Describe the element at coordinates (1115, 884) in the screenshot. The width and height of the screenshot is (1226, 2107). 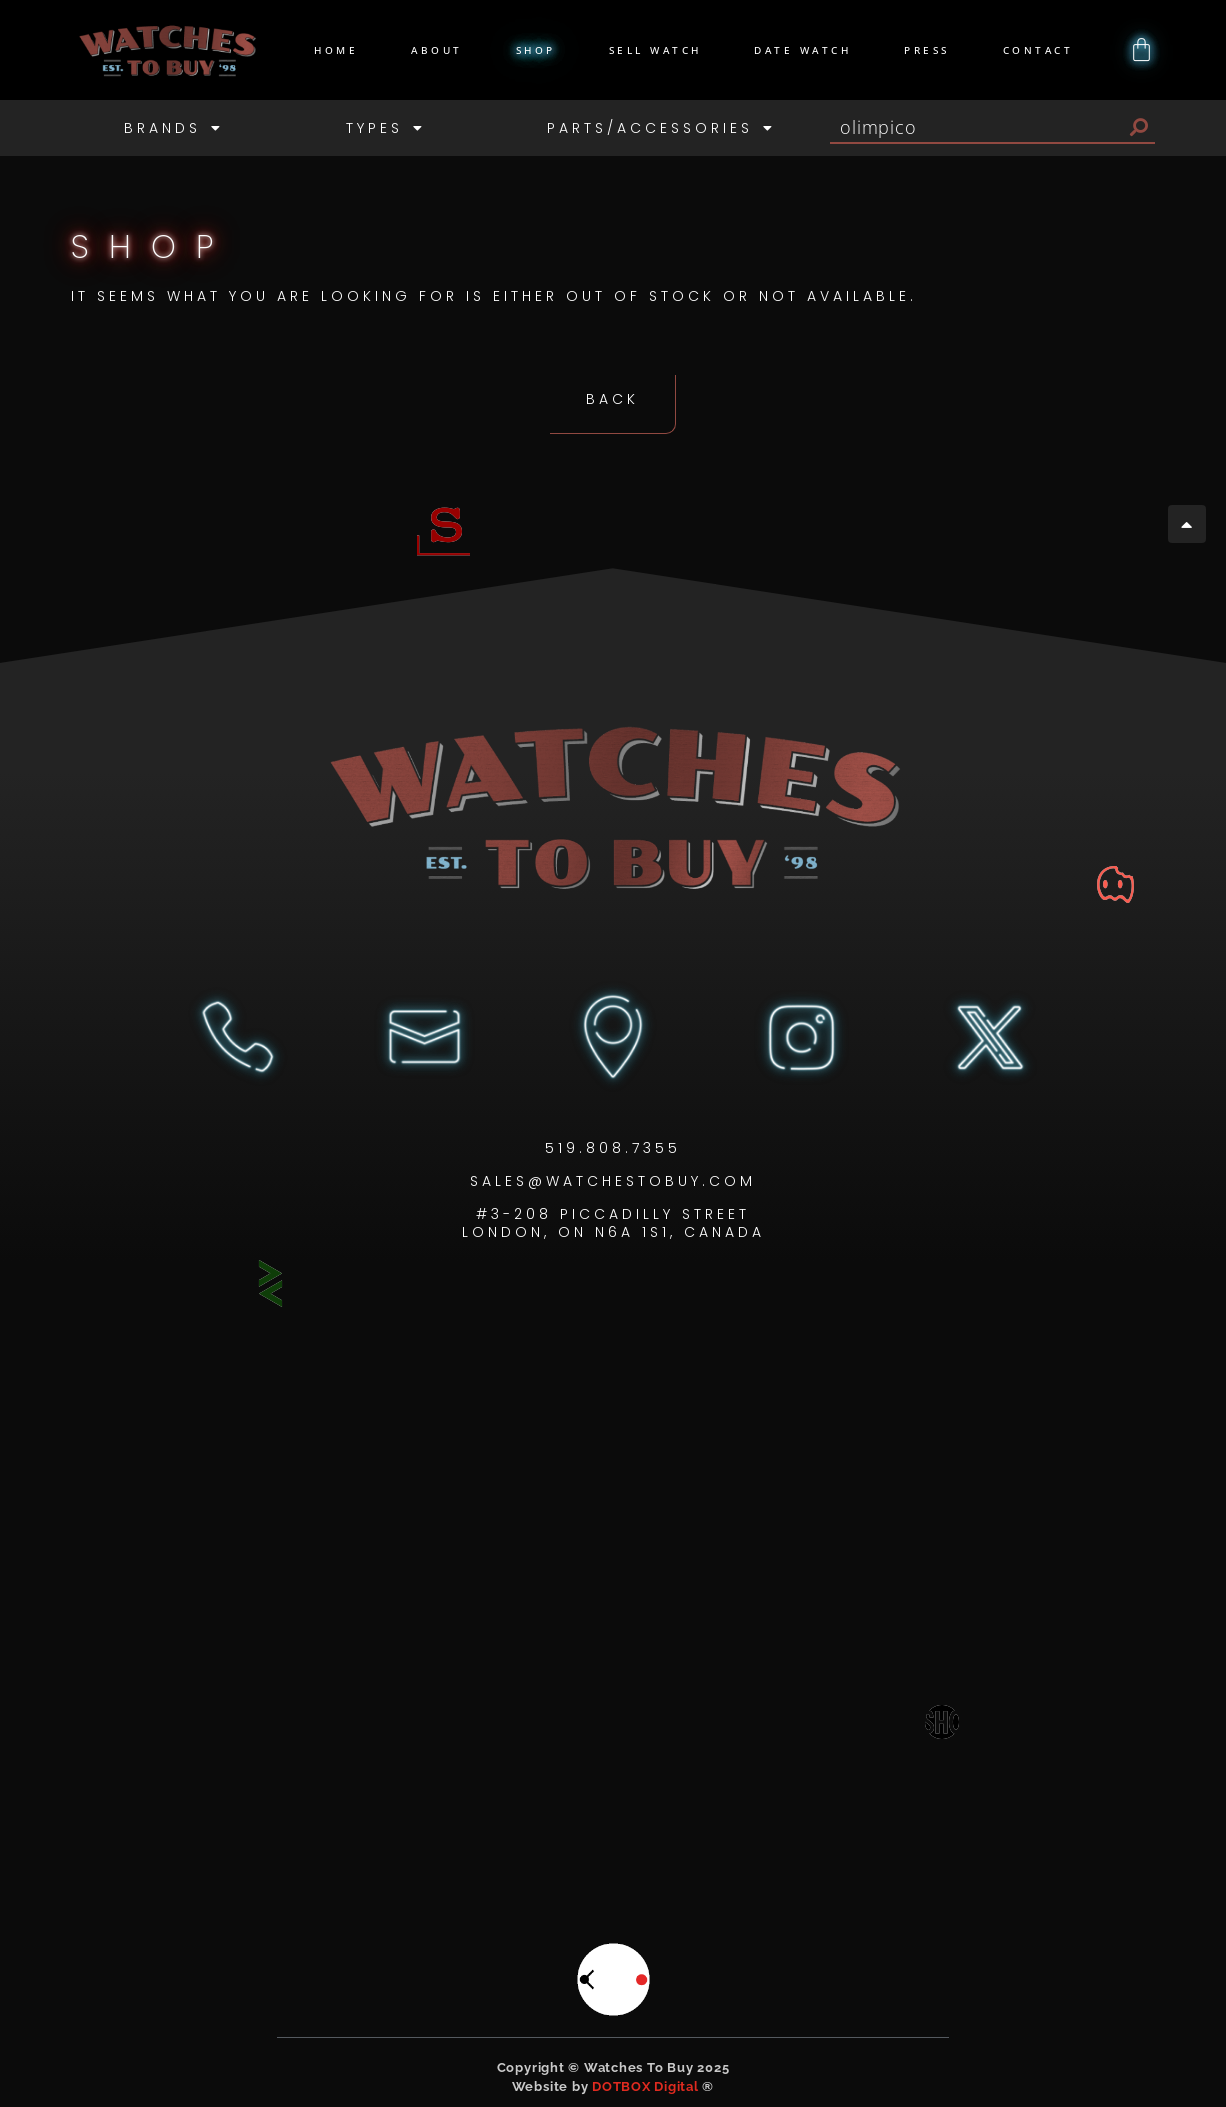
I see `open the aiqfome food delivery app` at that location.